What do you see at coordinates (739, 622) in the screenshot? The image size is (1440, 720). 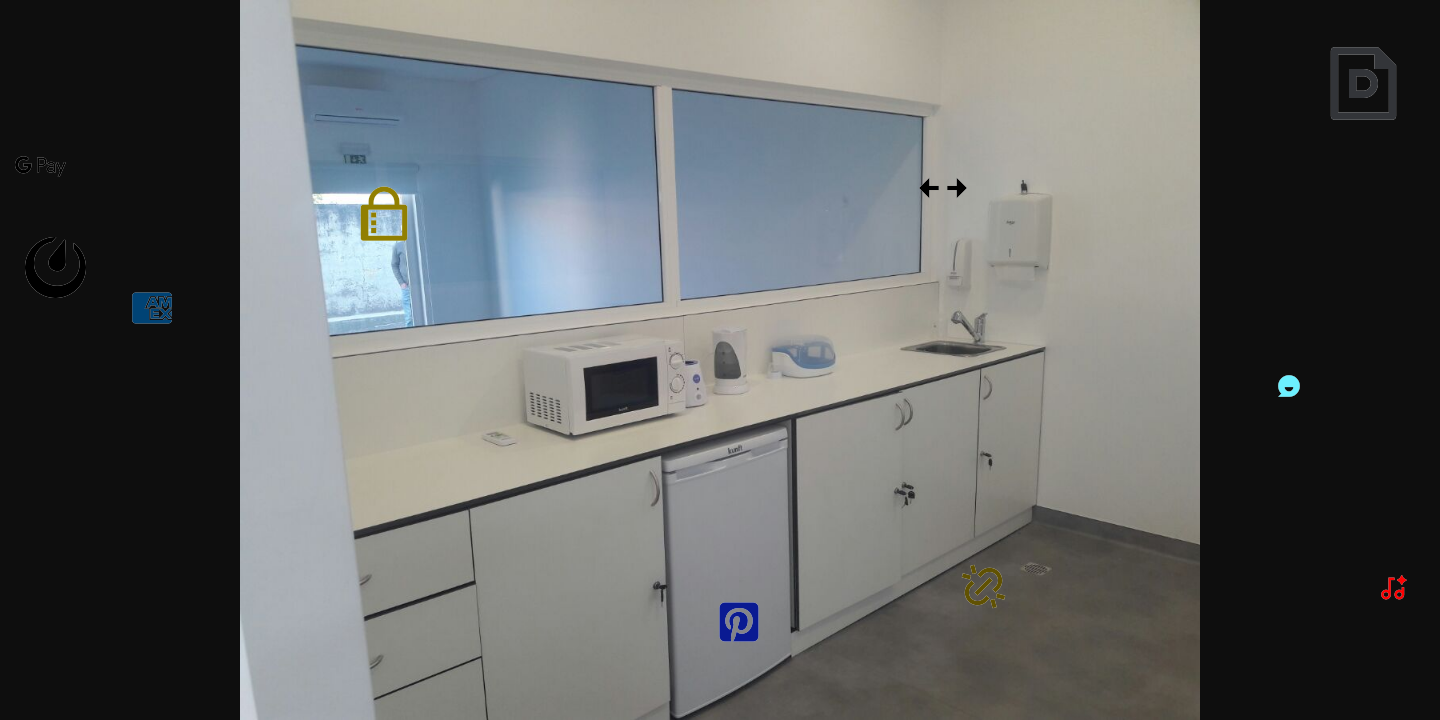 I see `open pinterest app` at bounding box center [739, 622].